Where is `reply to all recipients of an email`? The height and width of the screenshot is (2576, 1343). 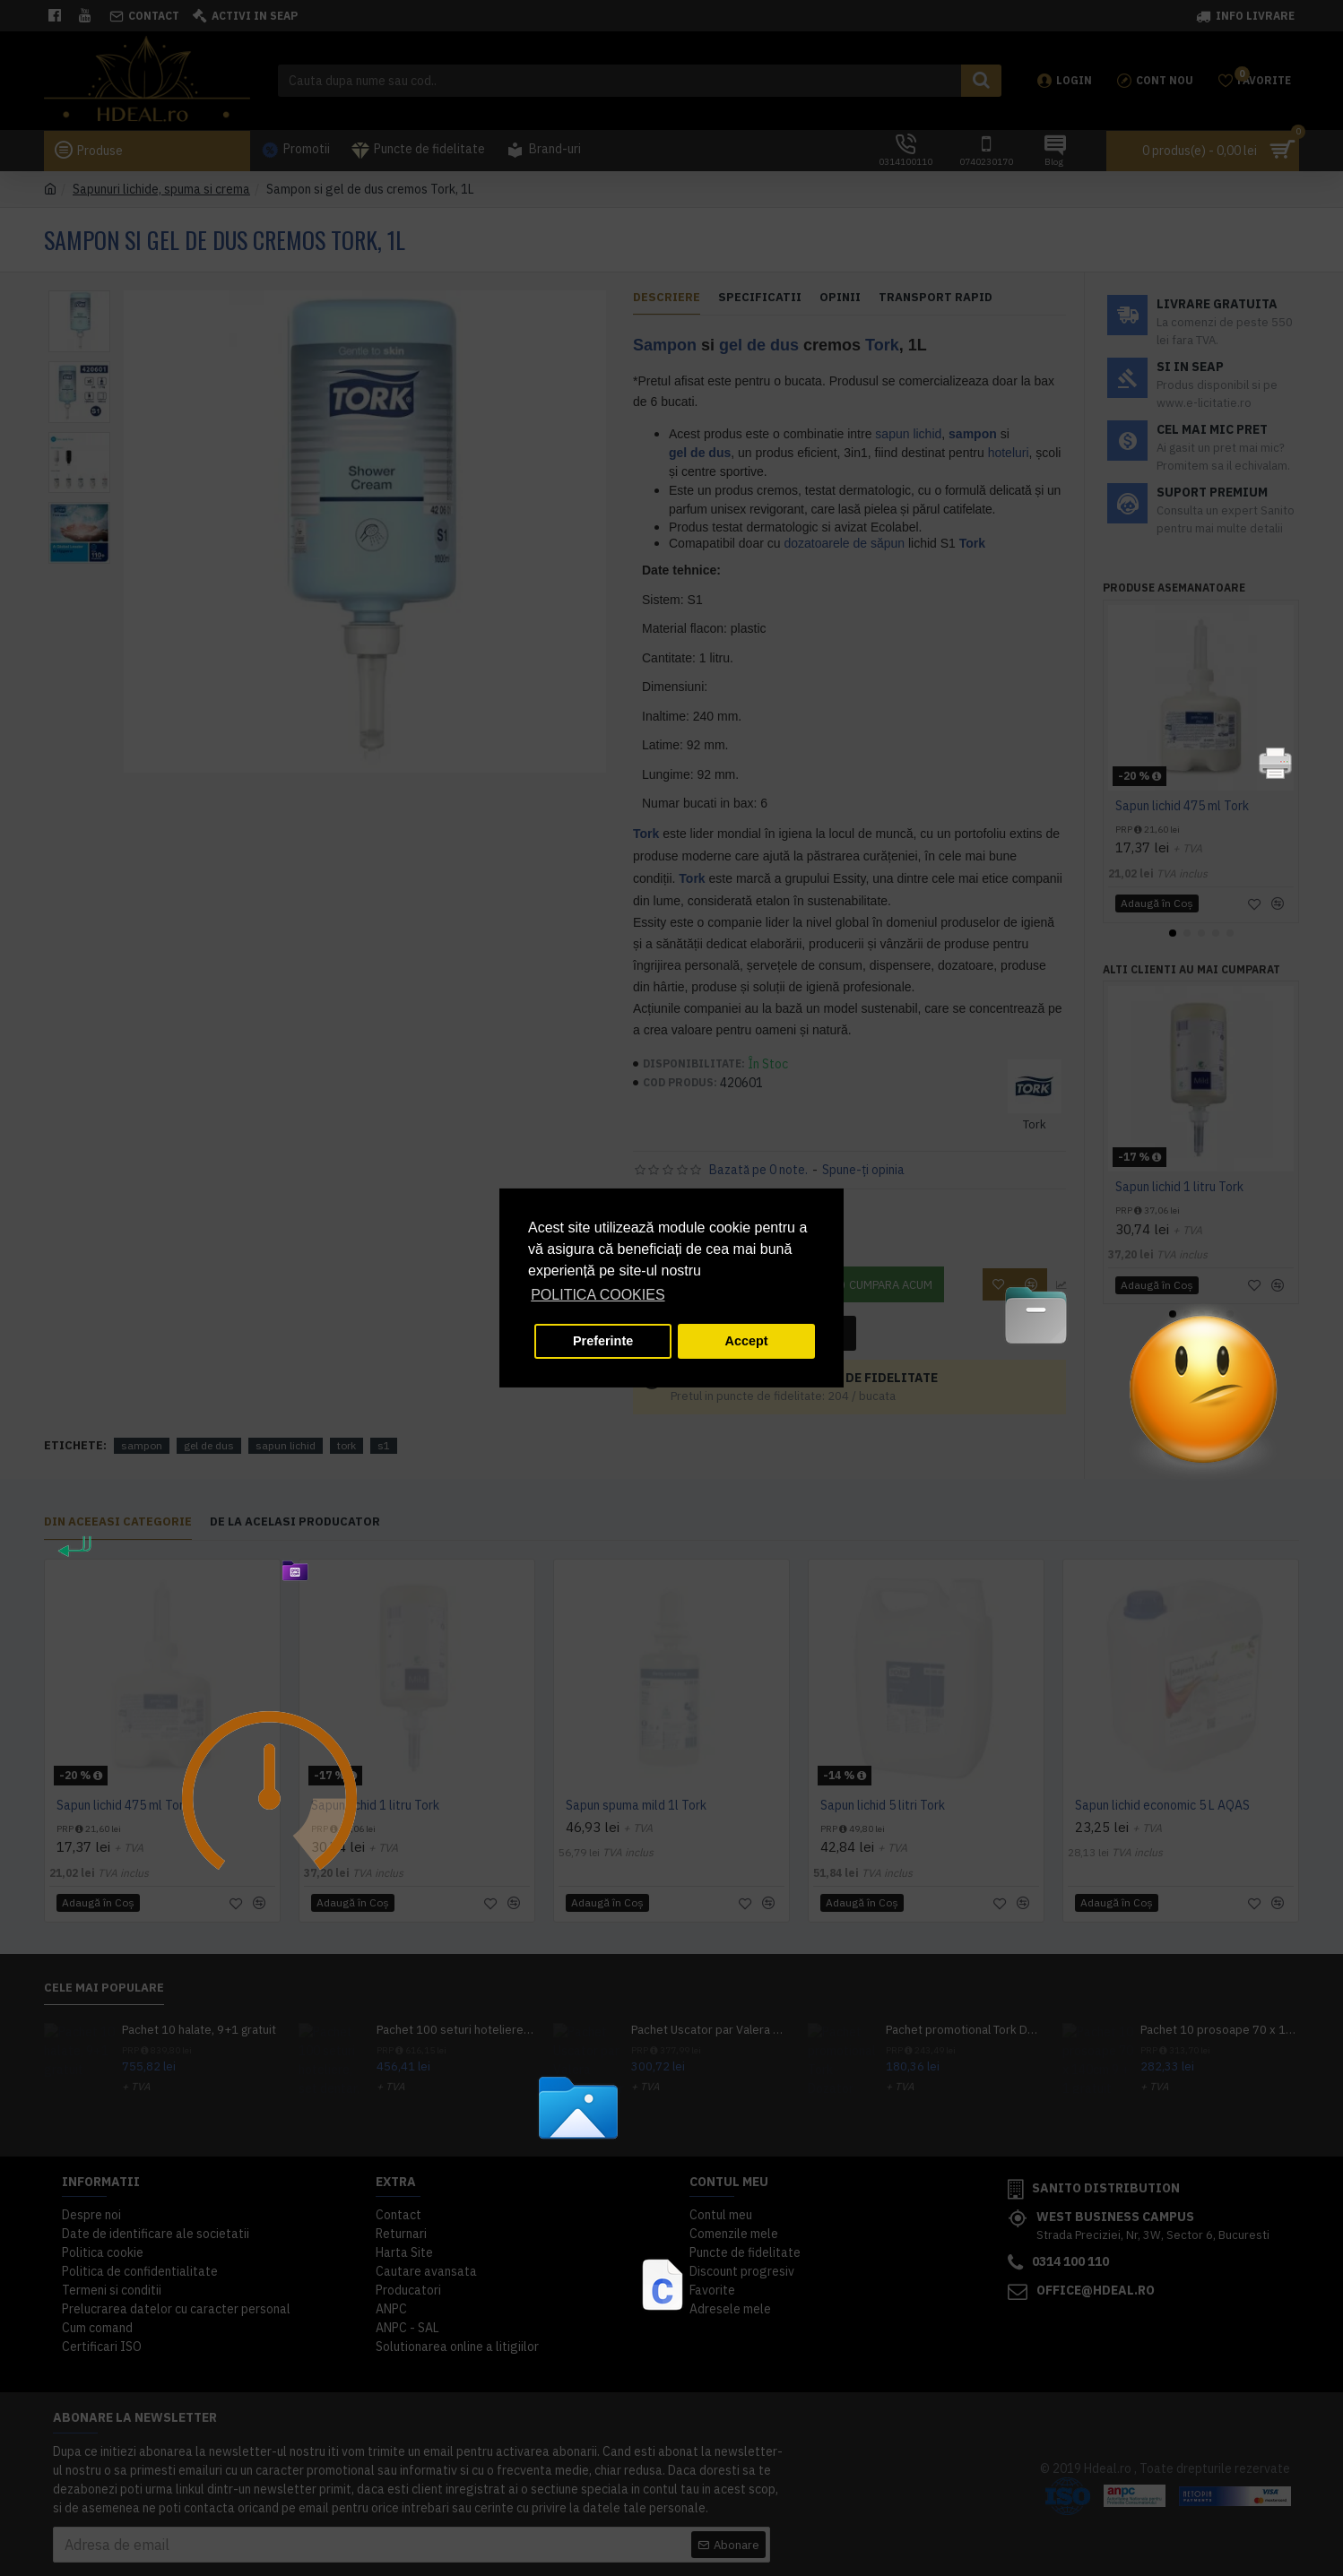
reply to all recipients of an email is located at coordinates (74, 1543).